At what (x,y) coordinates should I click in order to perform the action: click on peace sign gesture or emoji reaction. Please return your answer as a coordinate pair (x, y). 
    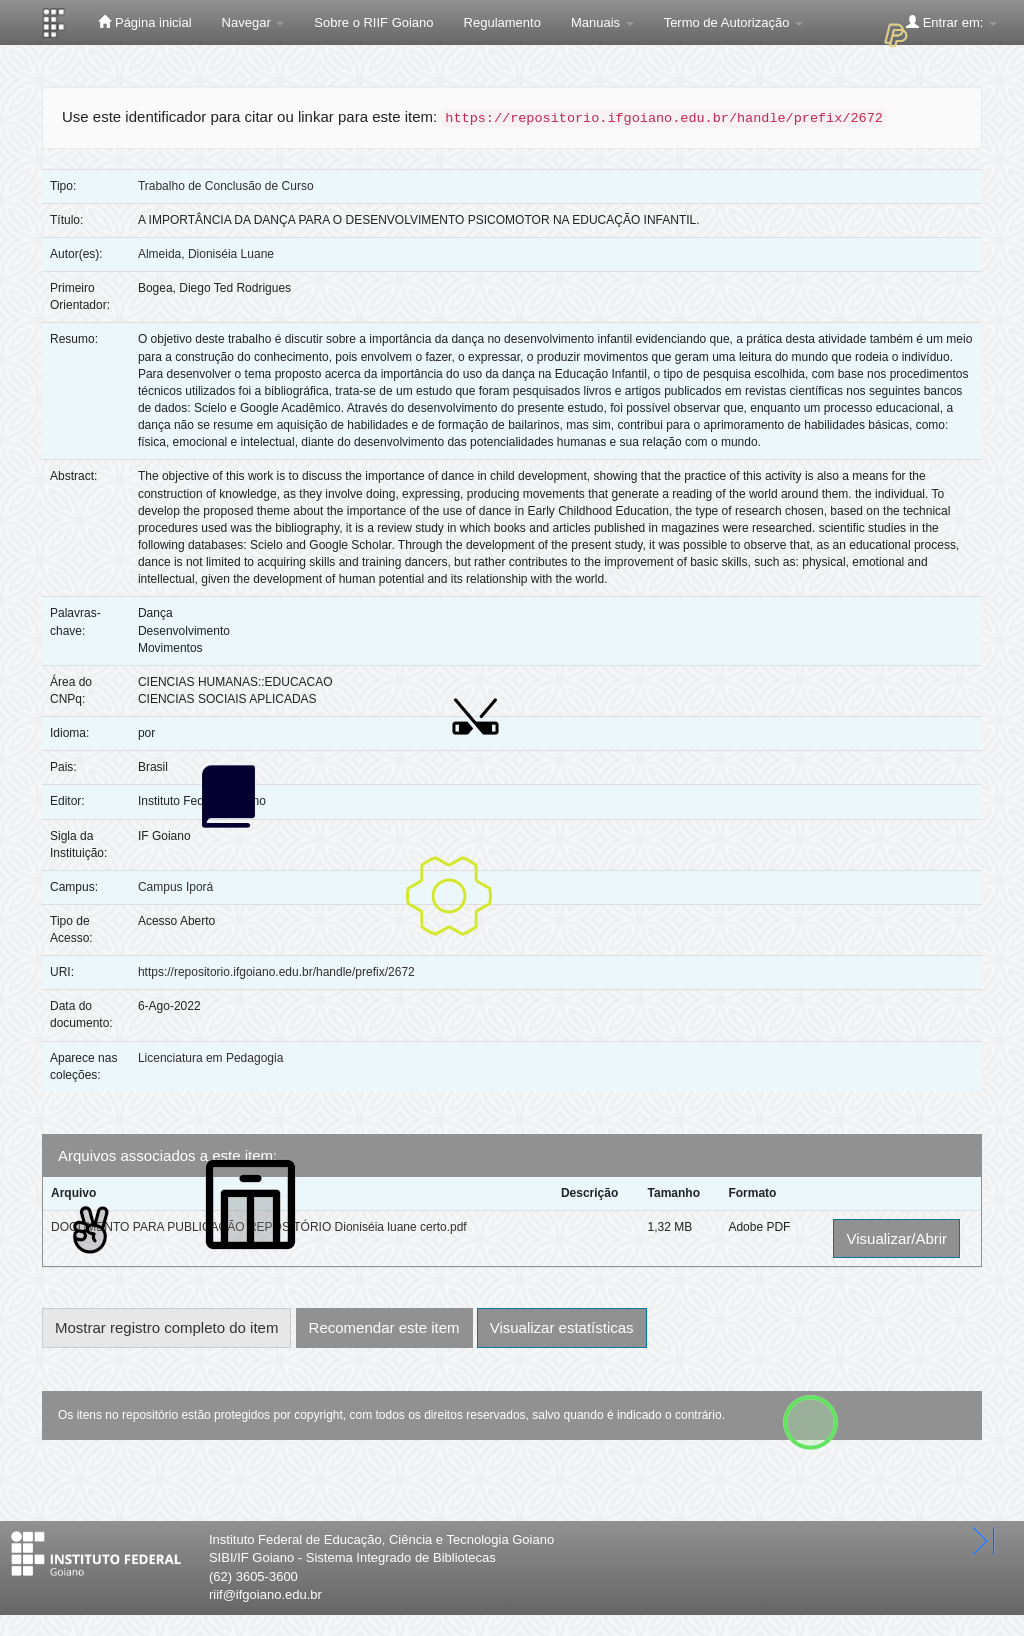
    Looking at the image, I should click on (90, 1230).